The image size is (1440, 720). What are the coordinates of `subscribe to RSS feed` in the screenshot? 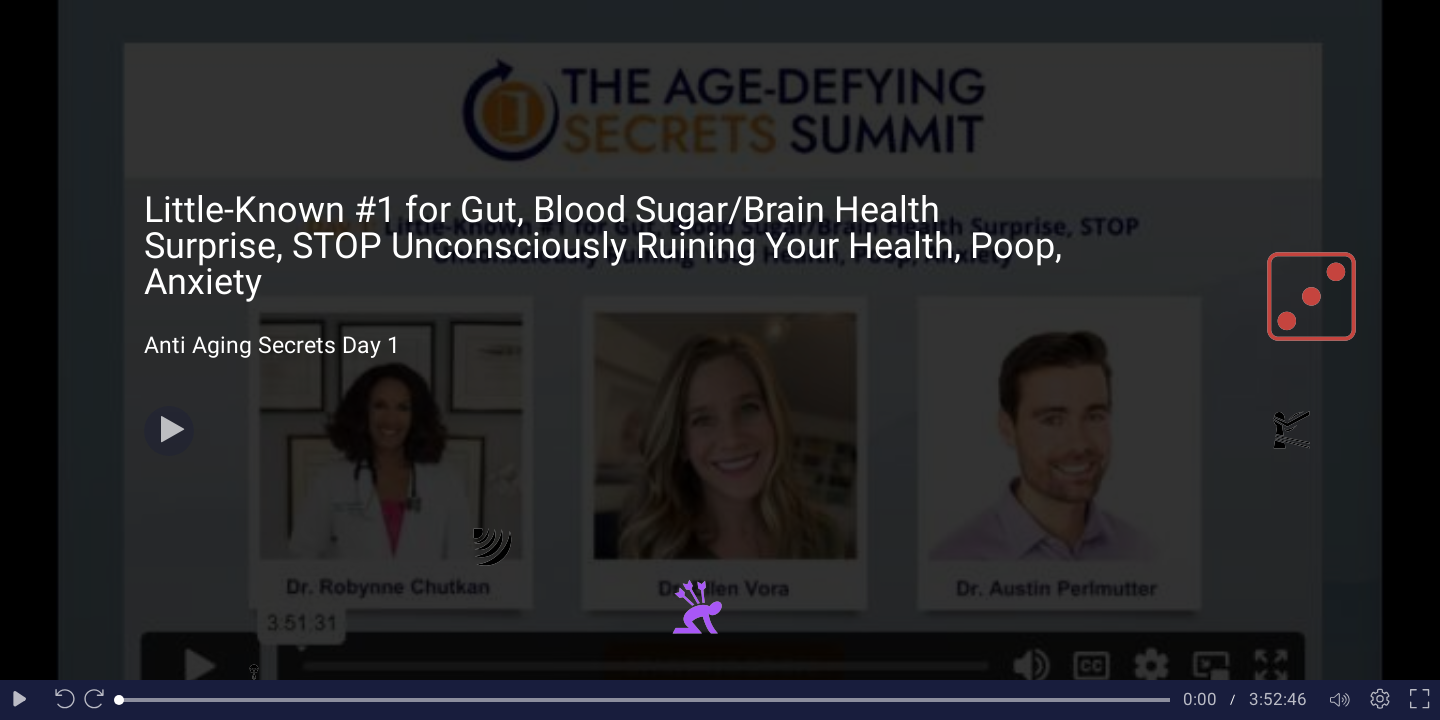 It's located at (492, 547).